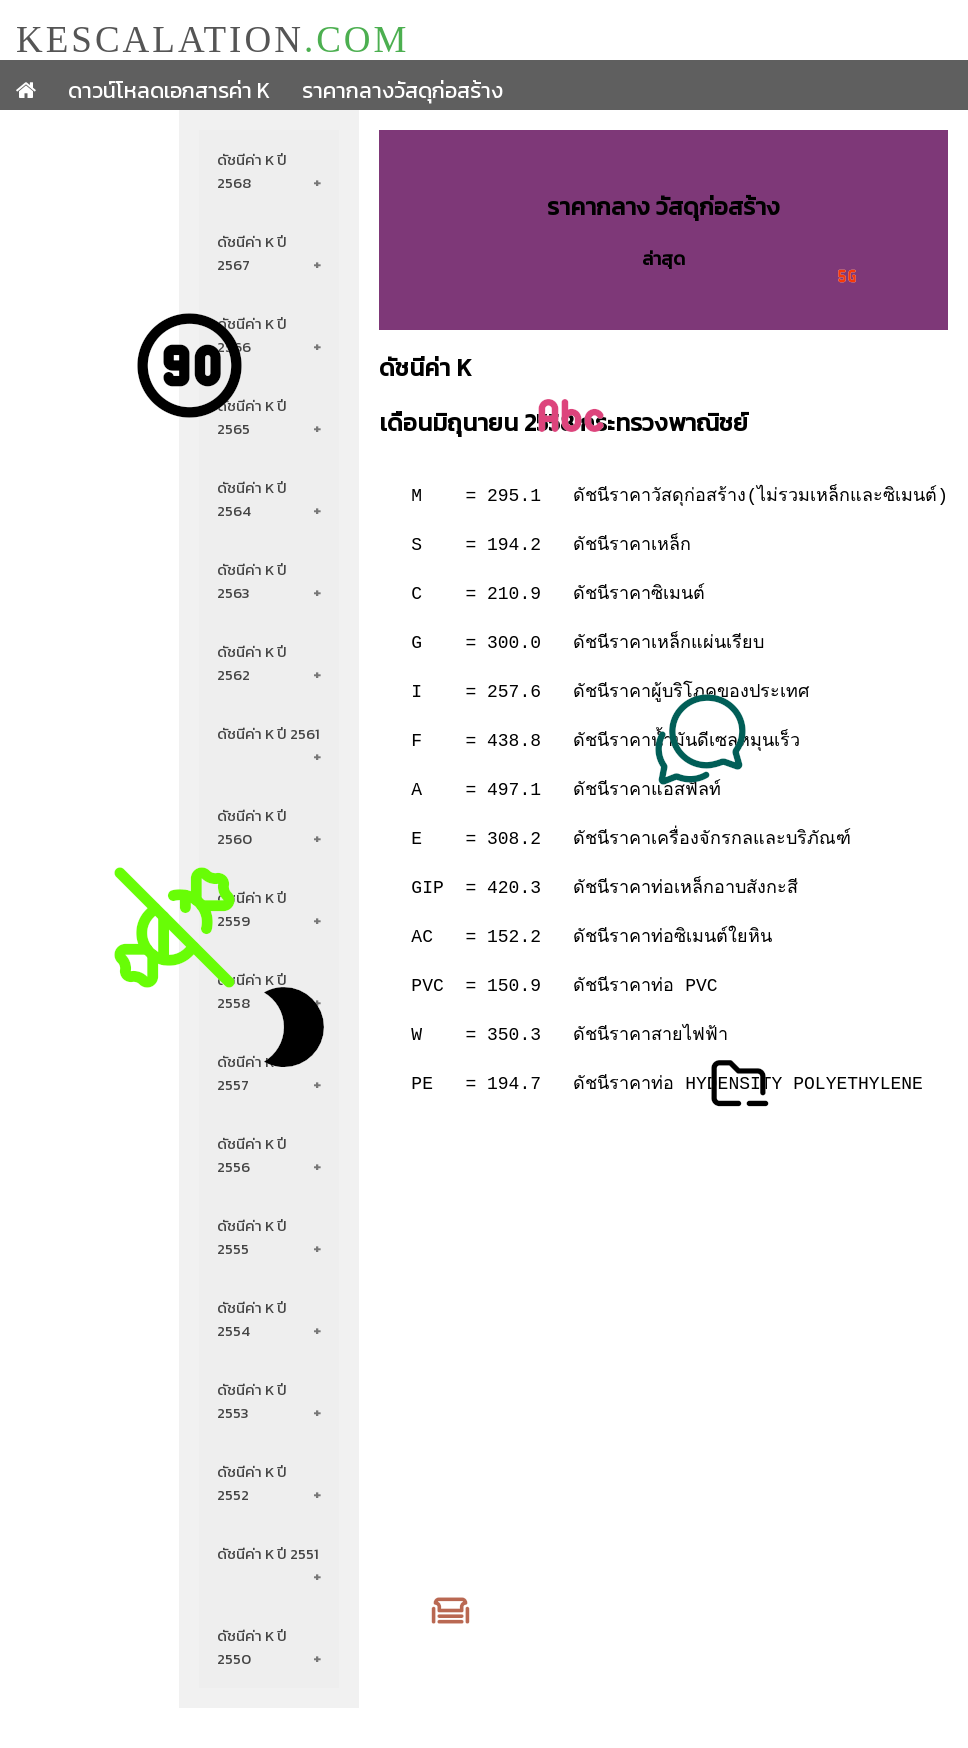 Image resolution: width=968 pixels, height=1748 pixels. What do you see at coordinates (847, 276) in the screenshot?
I see `indicates 5G network connectivity status` at bounding box center [847, 276].